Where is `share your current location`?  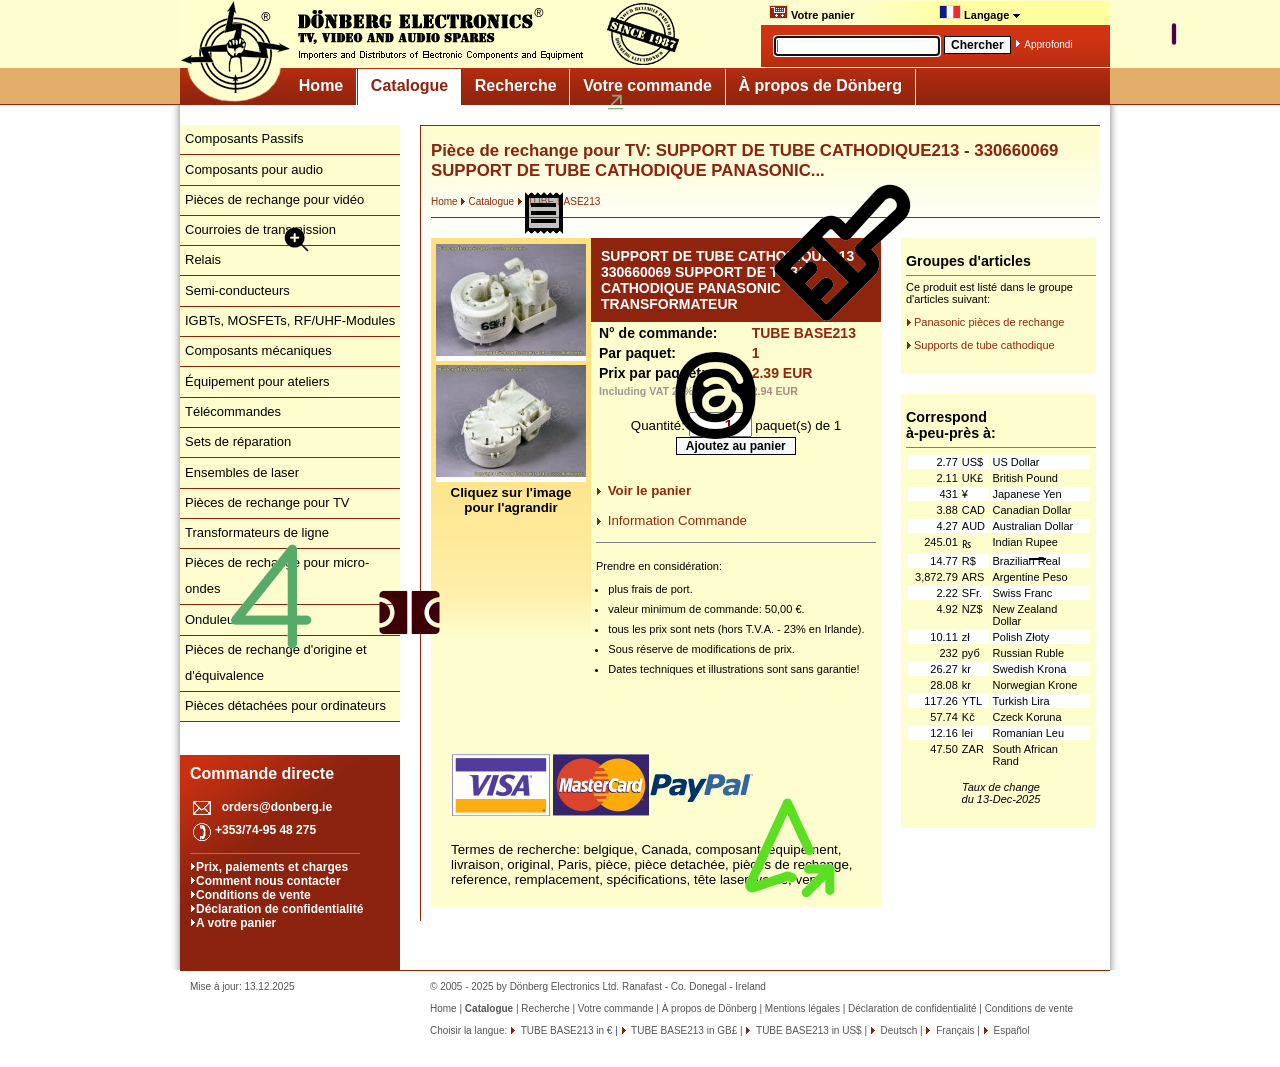 share your current location is located at coordinates (787, 845).